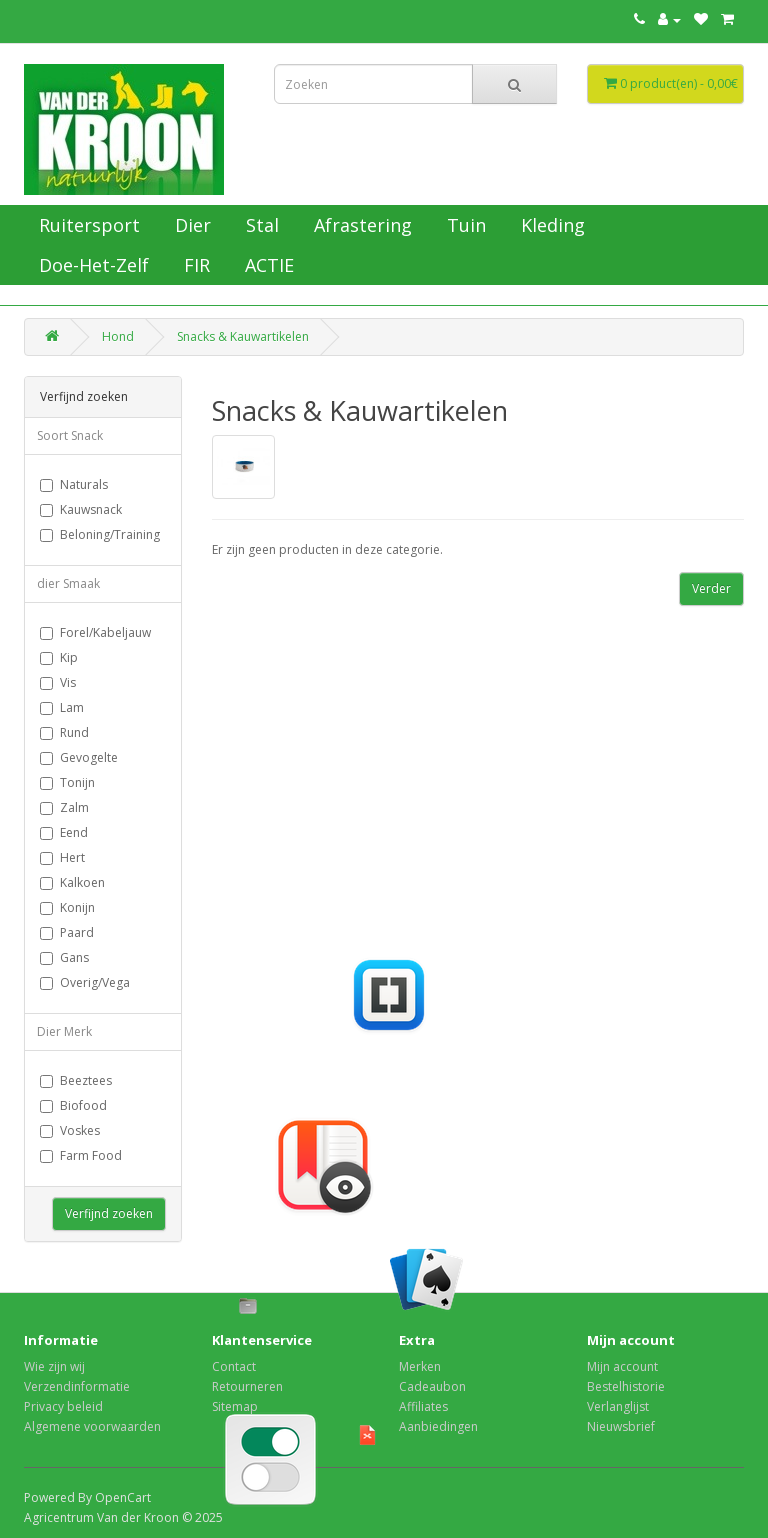 This screenshot has height=1538, width=768. I want to click on open the solitaire card game app, so click(426, 1279).